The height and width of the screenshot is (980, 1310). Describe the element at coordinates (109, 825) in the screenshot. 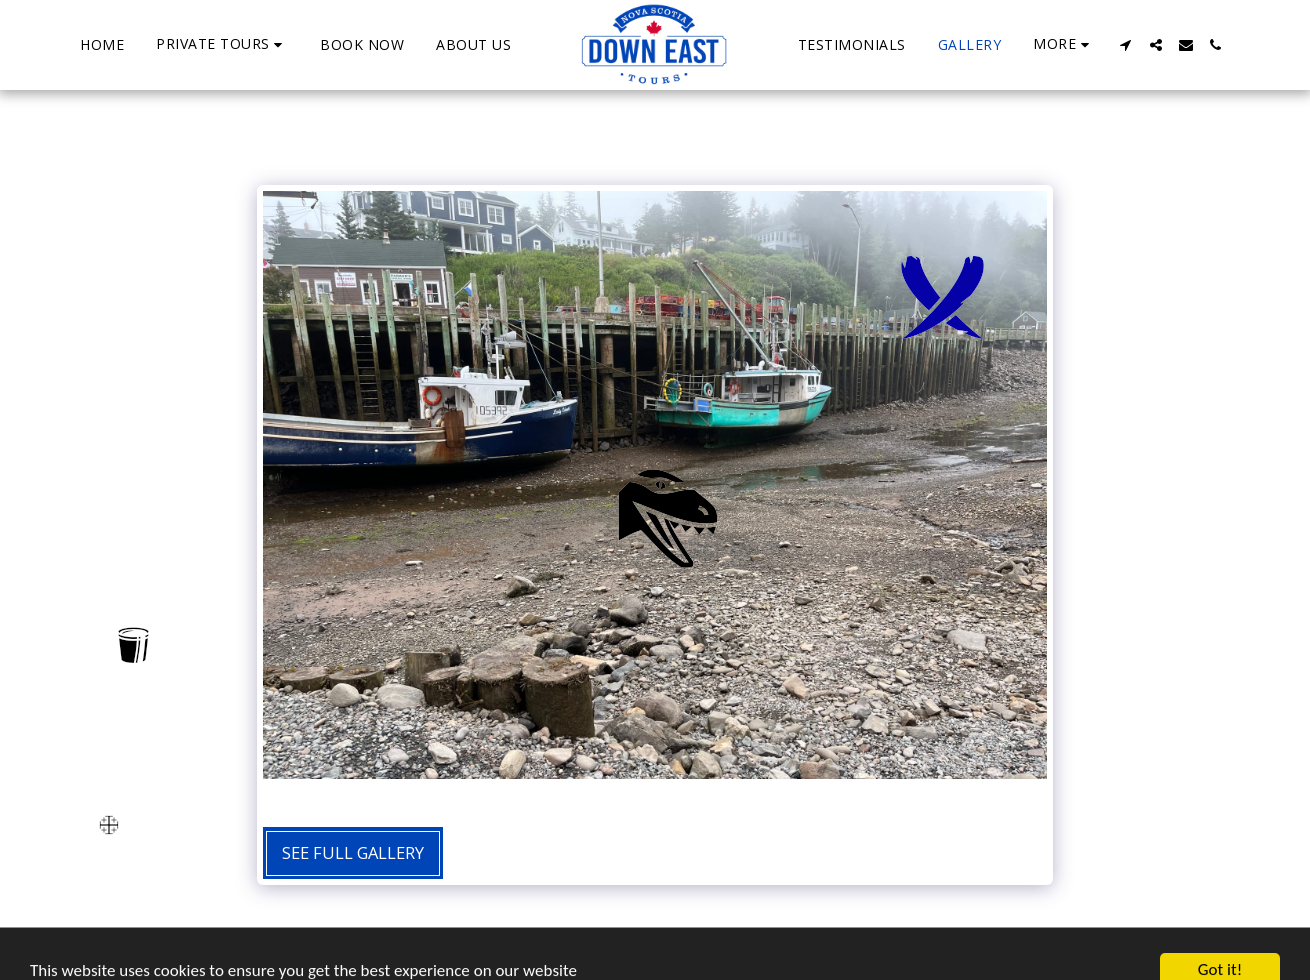

I see `religious or faith-based content indicator` at that location.